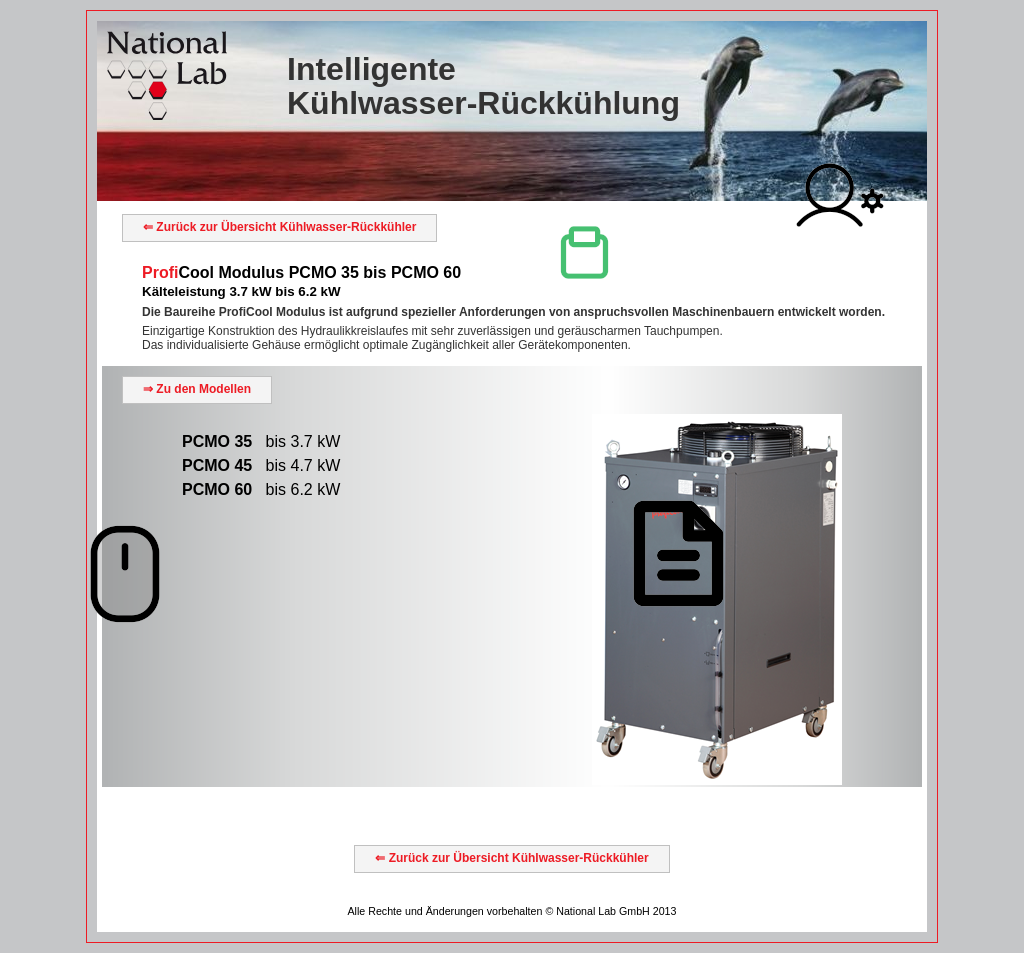 Image resolution: width=1024 pixels, height=953 pixels. I want to click on adjust mouse or cursor settings, so click(125, 574).